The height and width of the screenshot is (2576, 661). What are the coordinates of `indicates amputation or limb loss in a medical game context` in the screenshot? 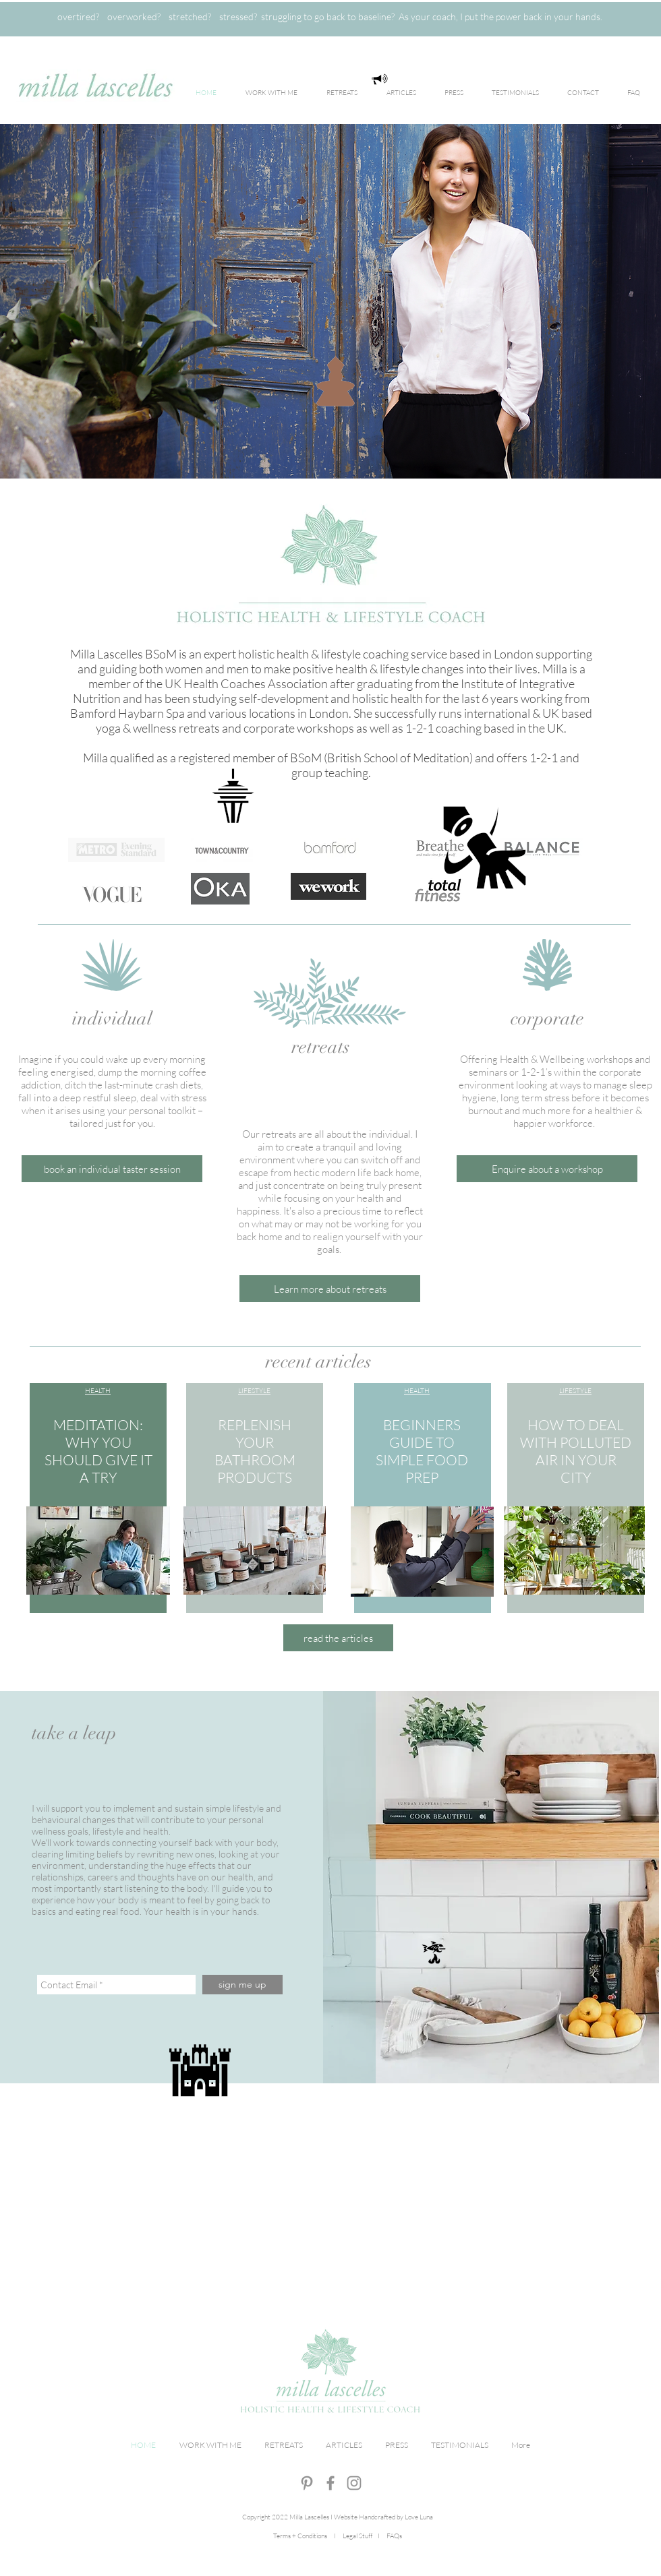 It's located at (484, 847).